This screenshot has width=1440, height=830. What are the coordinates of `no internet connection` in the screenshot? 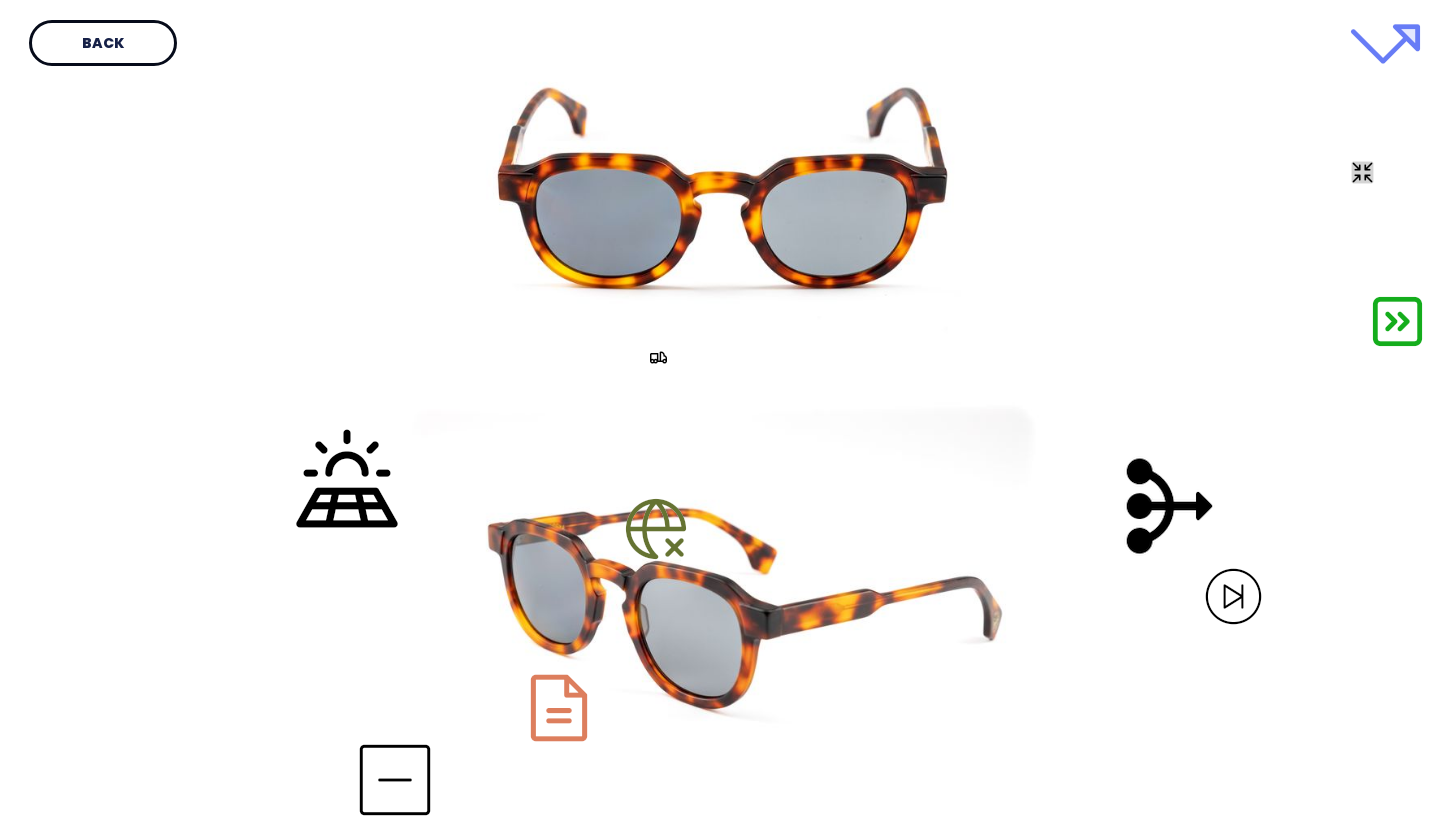 It's located at (656, 529).